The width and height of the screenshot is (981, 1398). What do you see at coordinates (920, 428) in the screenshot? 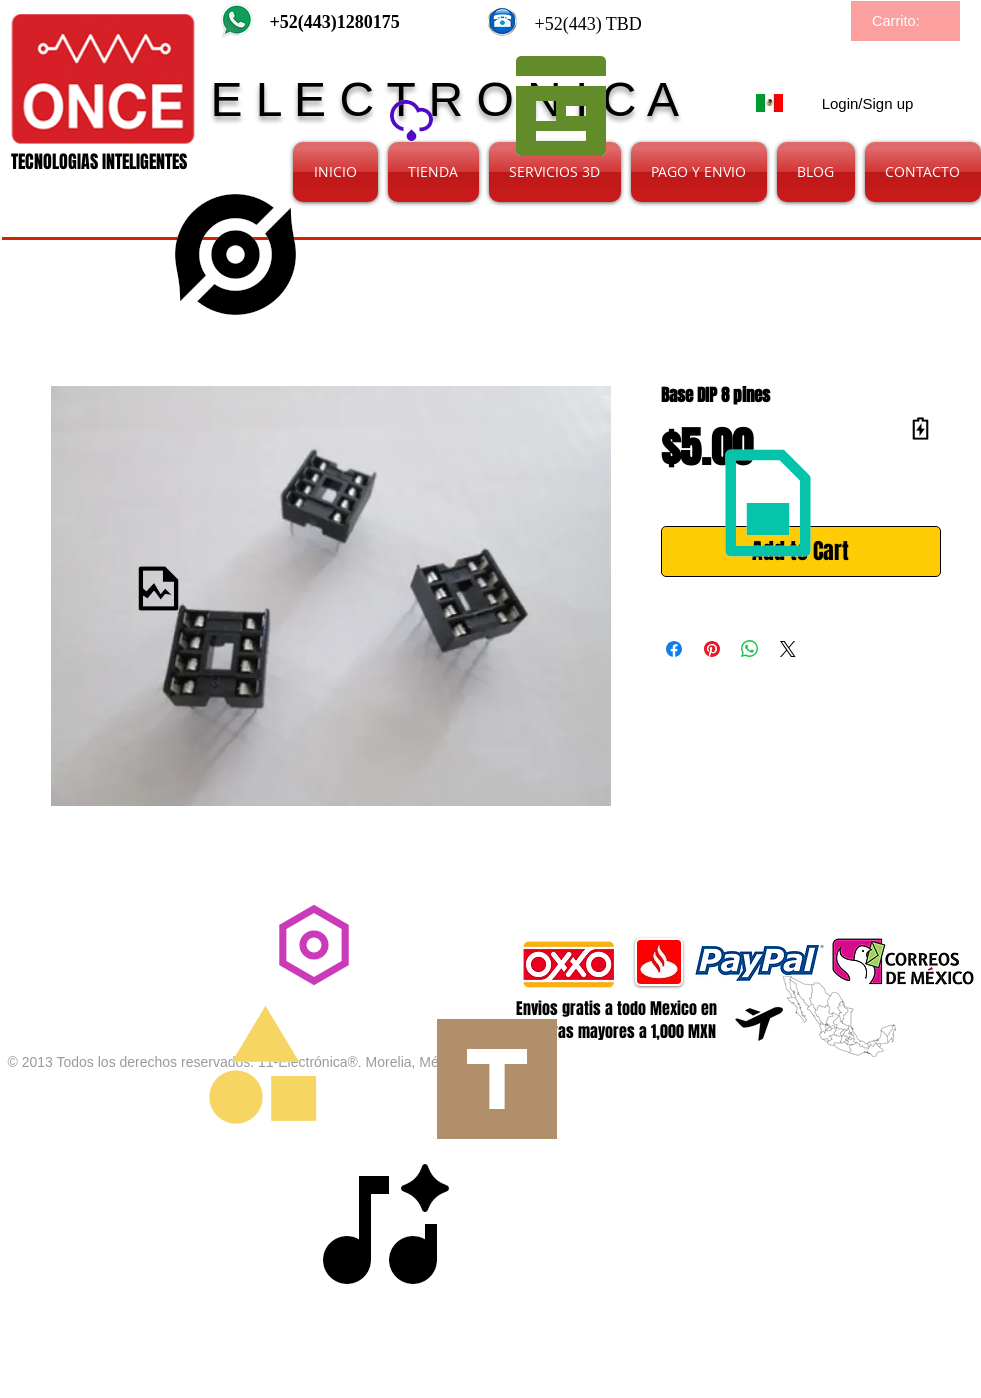
I see `battery charging status indicator` at bounding box center [920, 428].